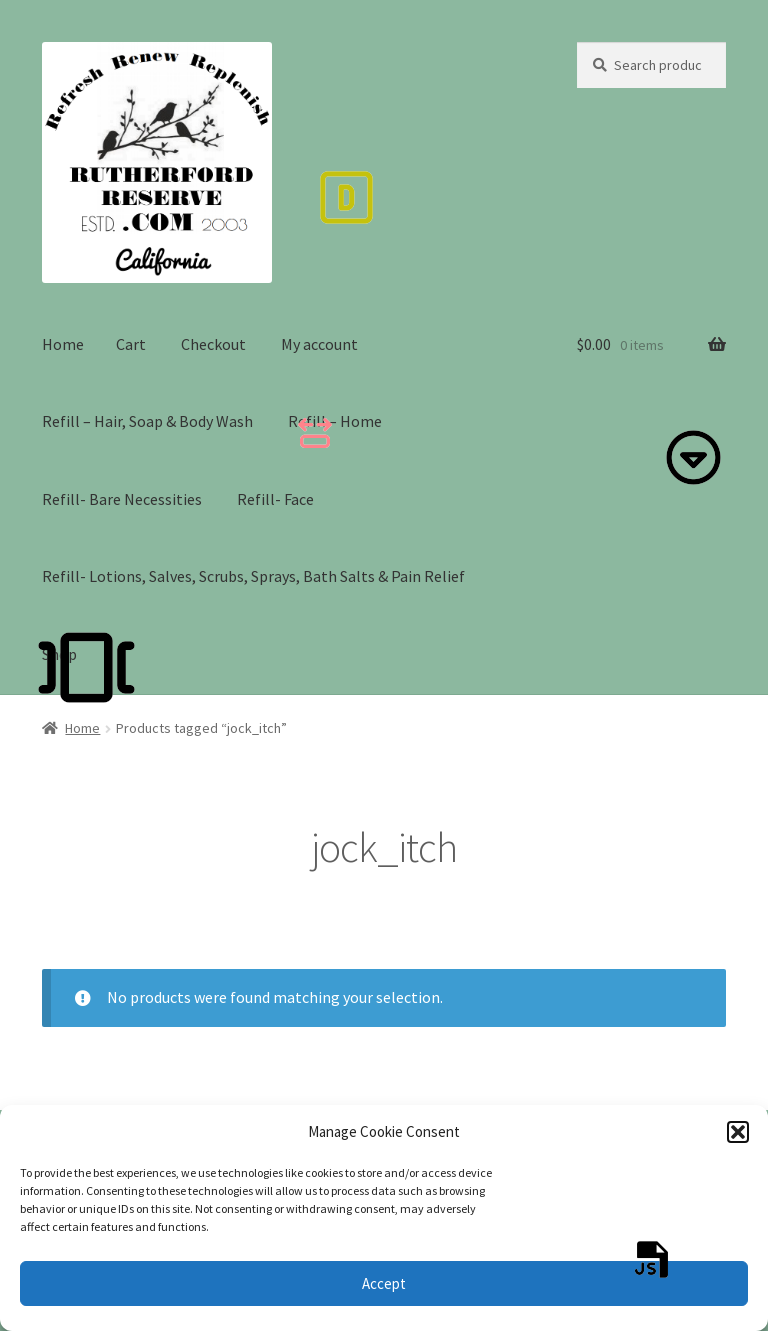 The height and width of the screenshot is (1331, 768). What do you see at coordinates (346, 197) in the screenshot?
I see `indicates a "D" grade or rating` at bounding box center [346, 197].